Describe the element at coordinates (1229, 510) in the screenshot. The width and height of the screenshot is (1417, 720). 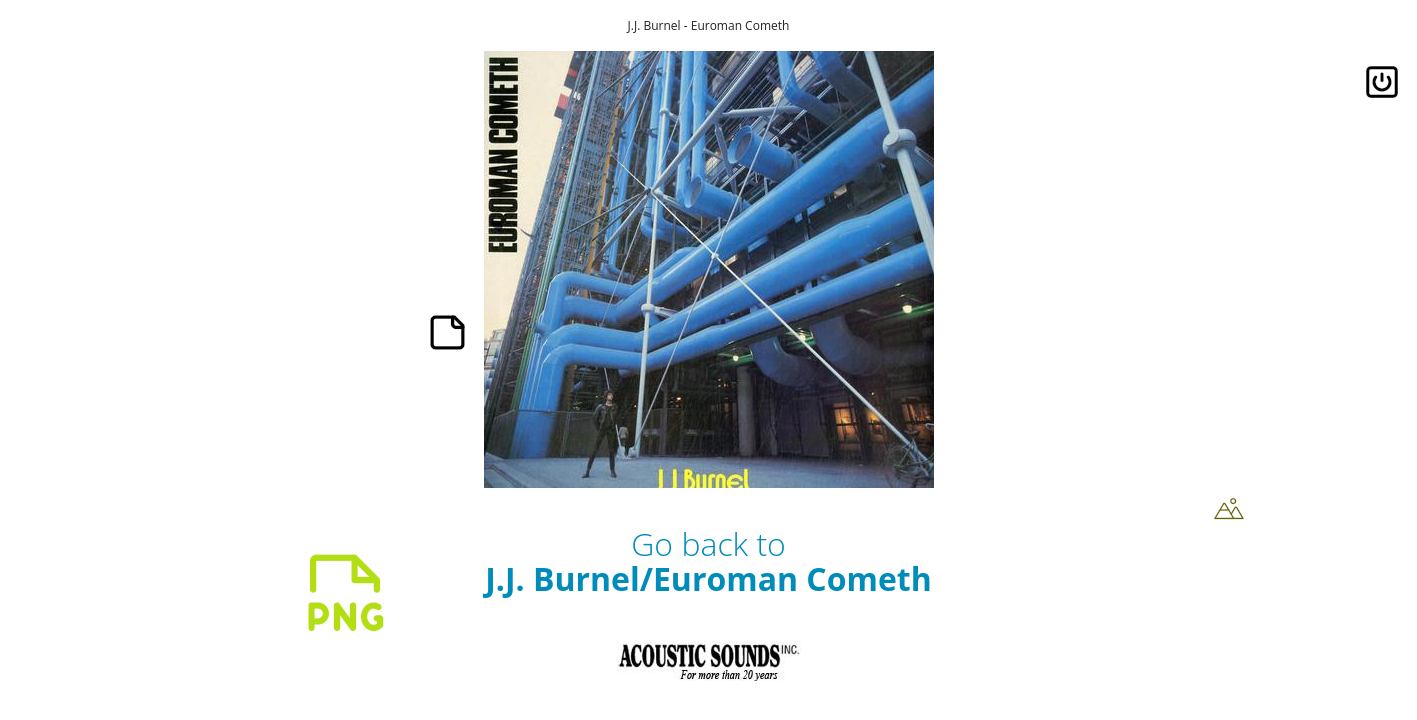
I see `view landscape or nature photos` at that location.